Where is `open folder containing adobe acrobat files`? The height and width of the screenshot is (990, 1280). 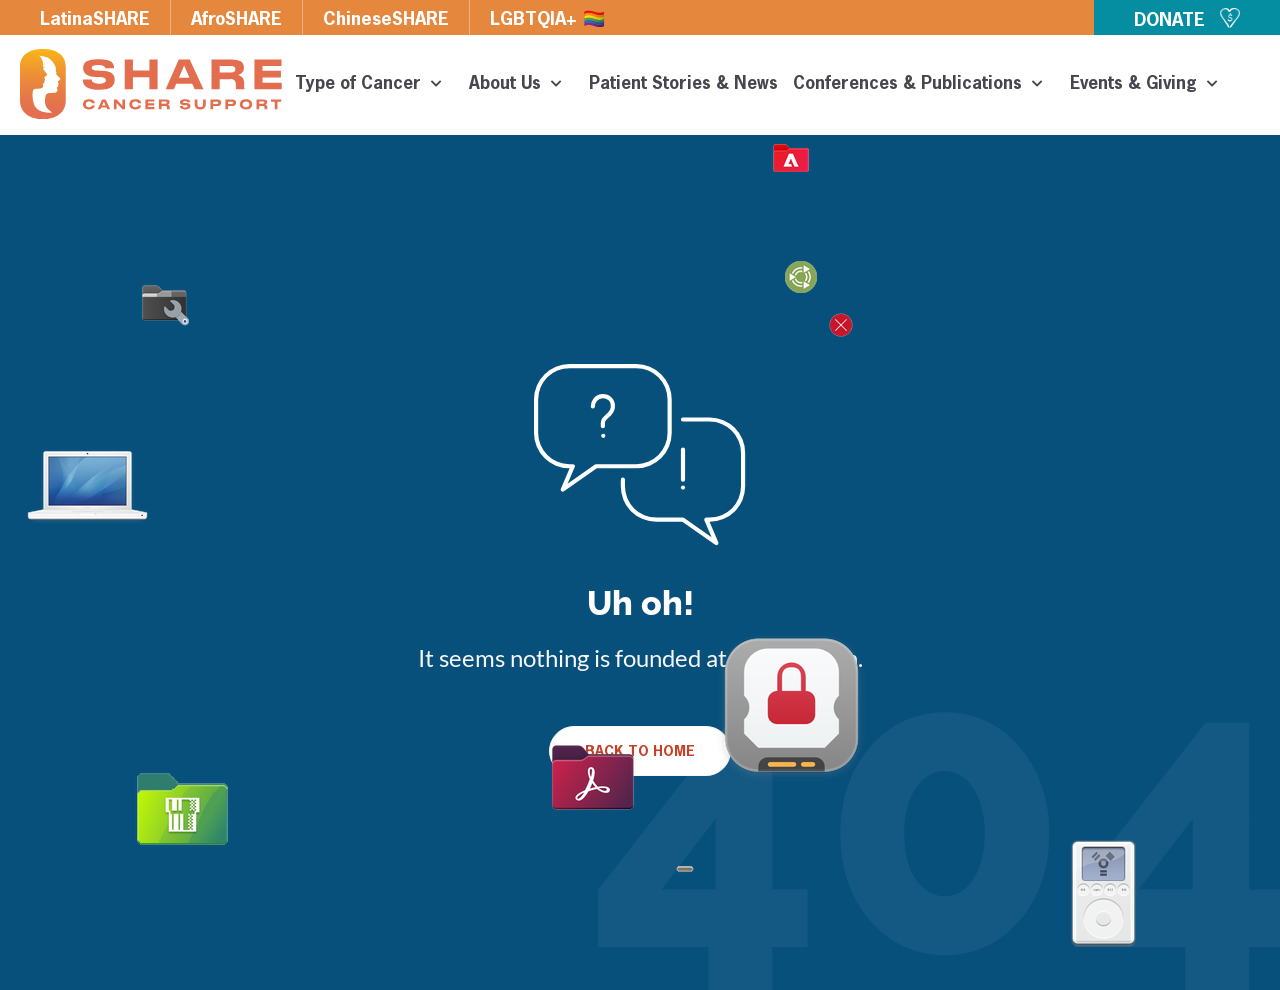
open folder containing adobe acrobat files is located at coordinates (592, 779).